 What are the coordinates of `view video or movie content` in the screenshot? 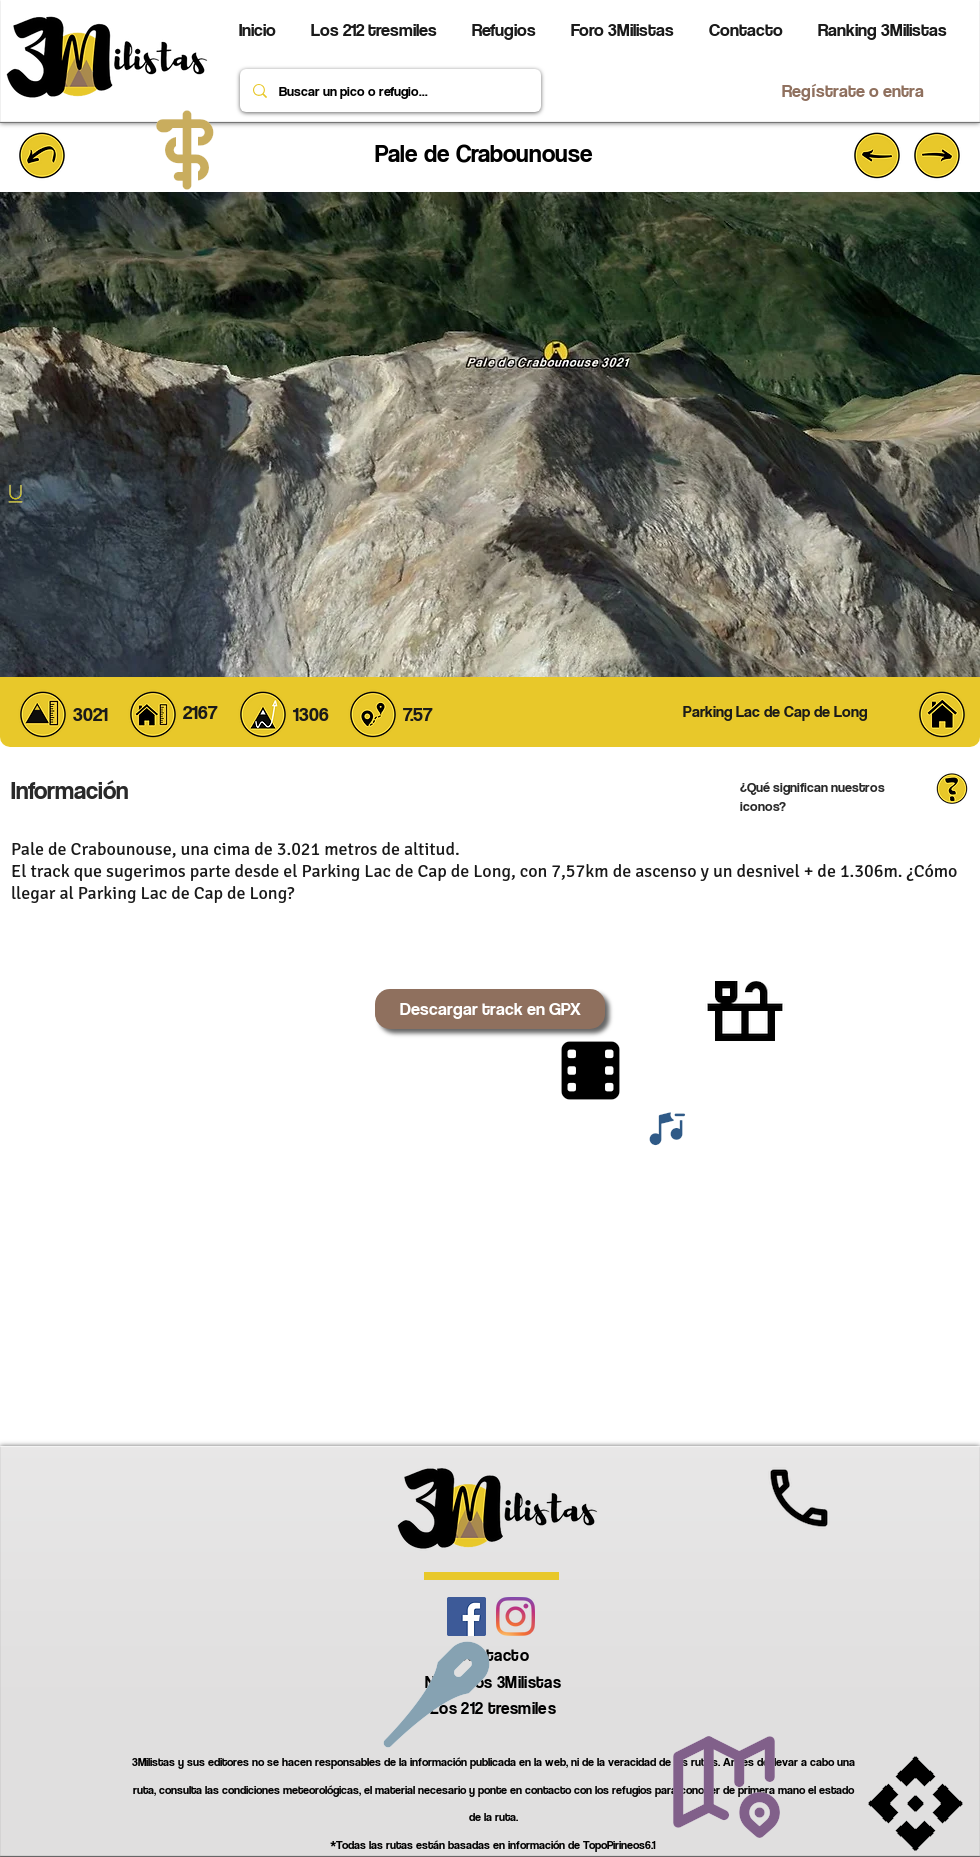 It's located at (590, 1070).